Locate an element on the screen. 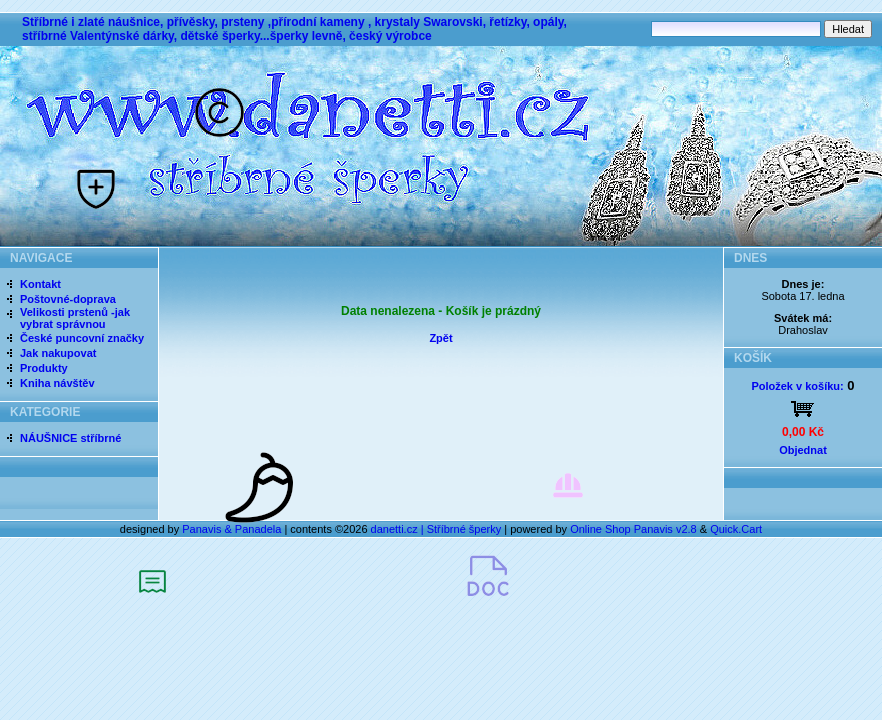  access construction or work site features is located at coordinates (568, 487).